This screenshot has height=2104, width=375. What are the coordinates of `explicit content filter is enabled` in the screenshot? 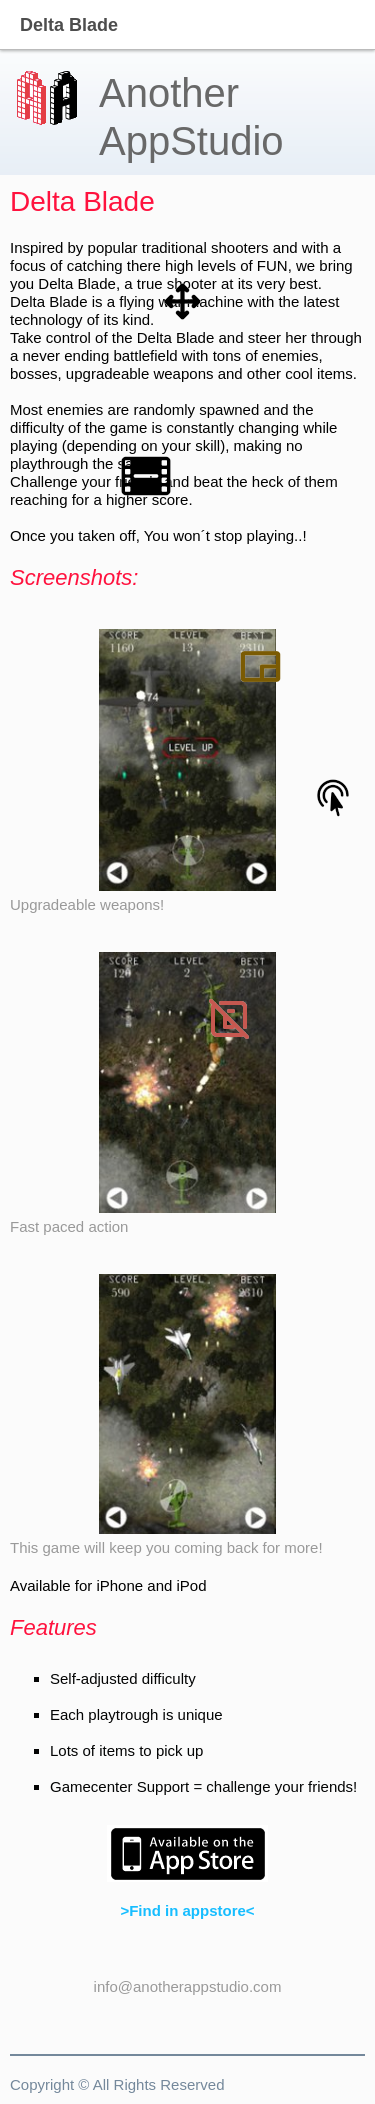 It's located at (229, 1019).